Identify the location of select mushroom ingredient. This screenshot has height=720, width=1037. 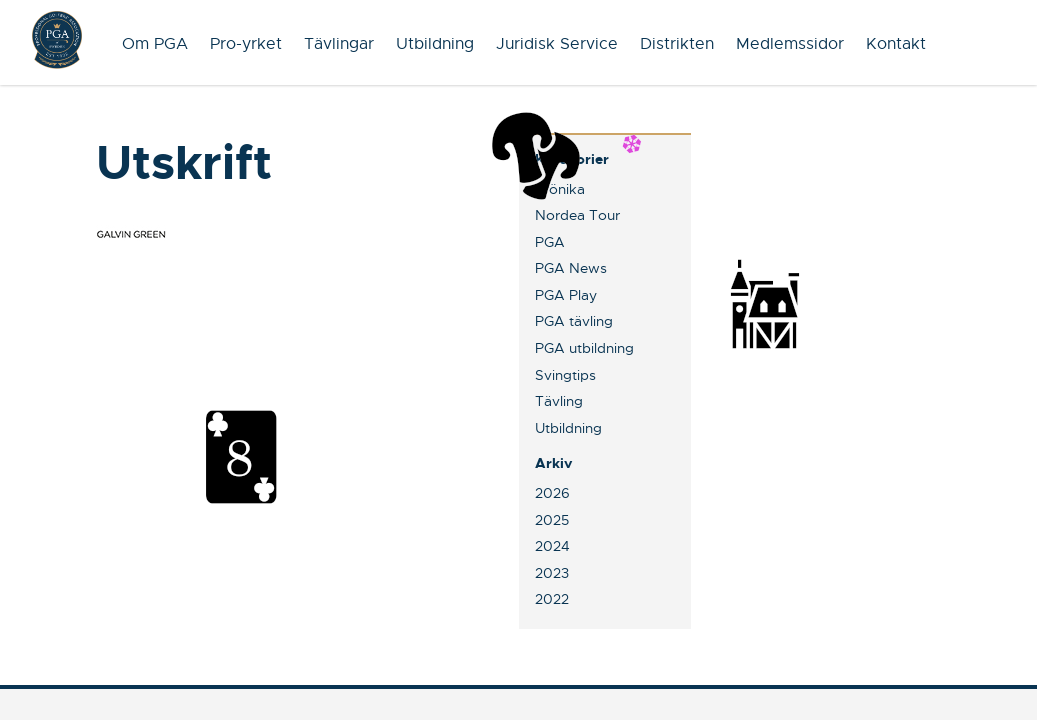
(536, 156).